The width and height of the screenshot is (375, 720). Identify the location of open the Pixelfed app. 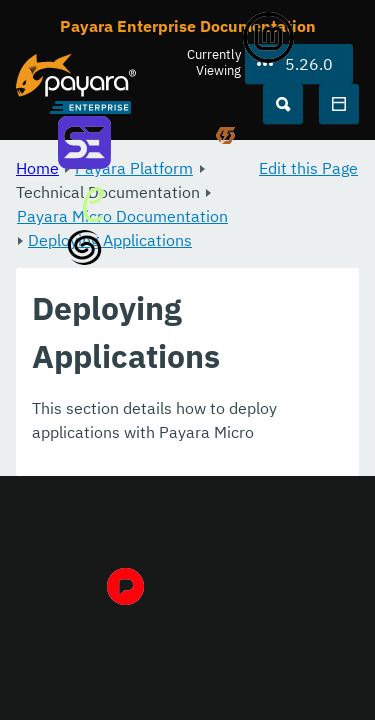
(125, 586).